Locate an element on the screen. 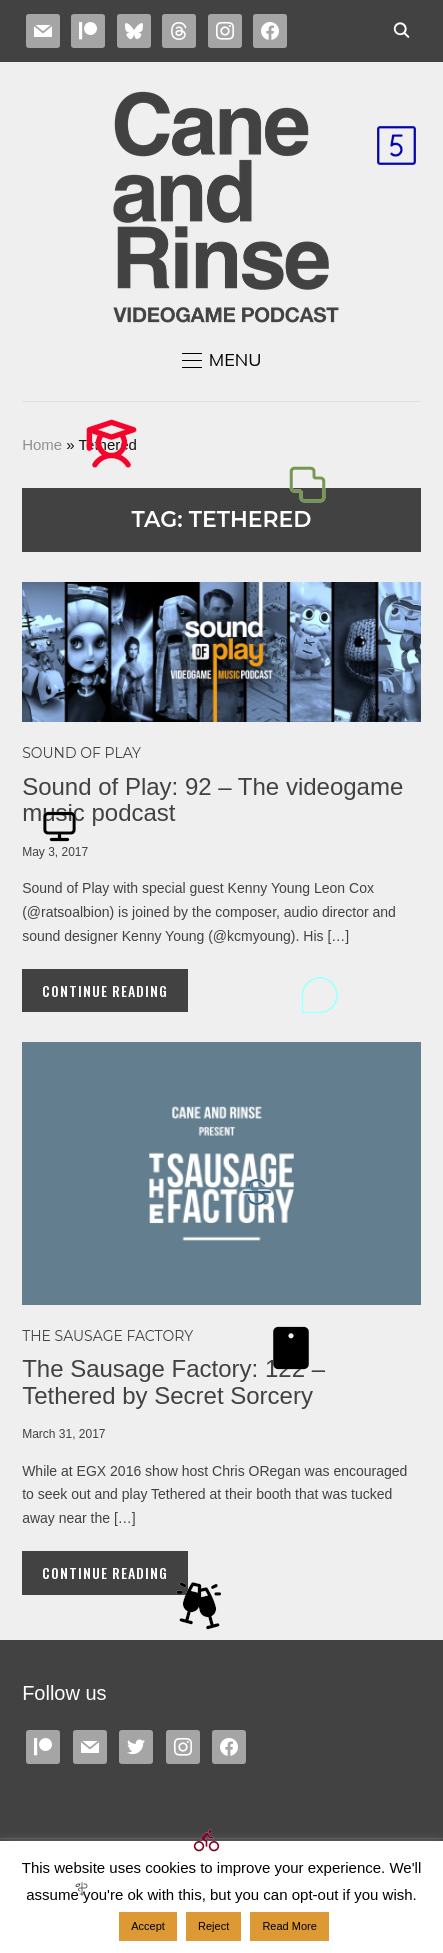 The height and width of the screenshot is (1953, 443). celebrate an achievement or milestone is located at coordinates (199, 1605).